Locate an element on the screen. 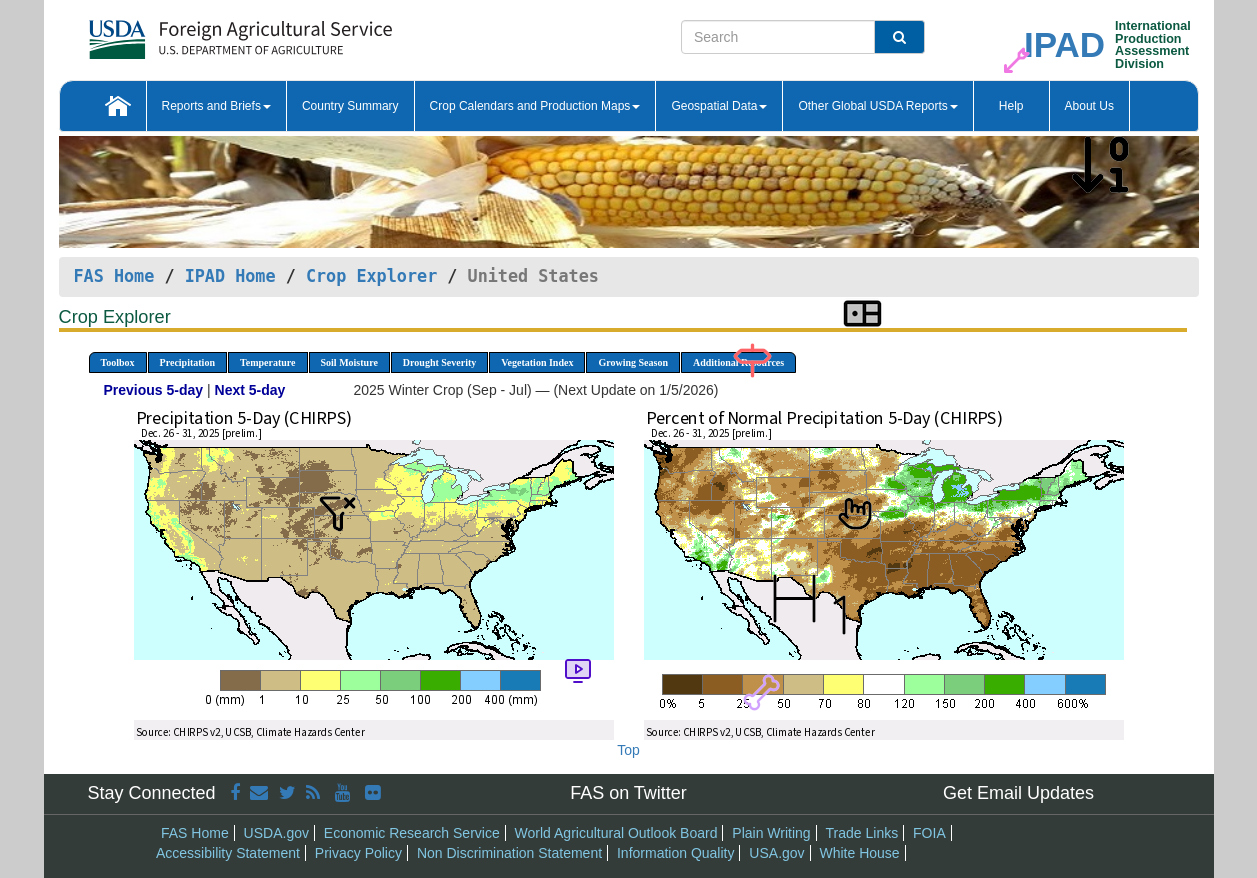 The height and width of the screenshot is (878, 1257). rock on or metal hand gesture is located at coordinates (855, 513).